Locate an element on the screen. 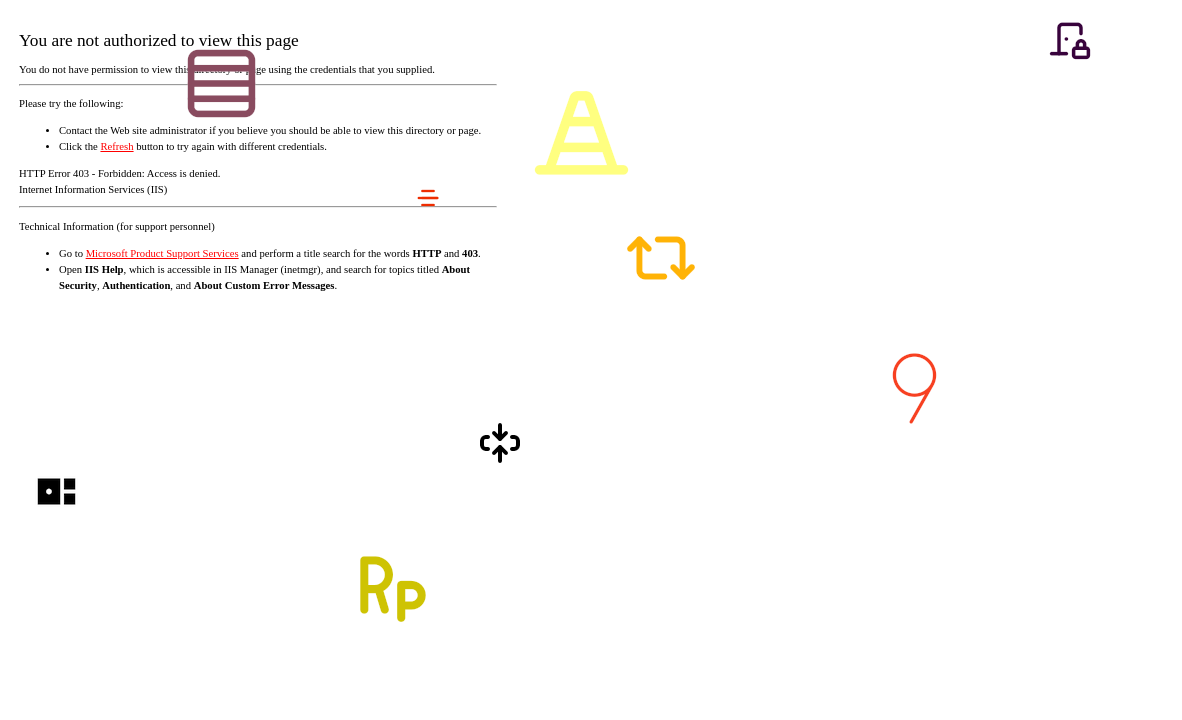 The image size is (1182, 720). access bento box or compartmentalized layout view is located at coordinates (56, 491).